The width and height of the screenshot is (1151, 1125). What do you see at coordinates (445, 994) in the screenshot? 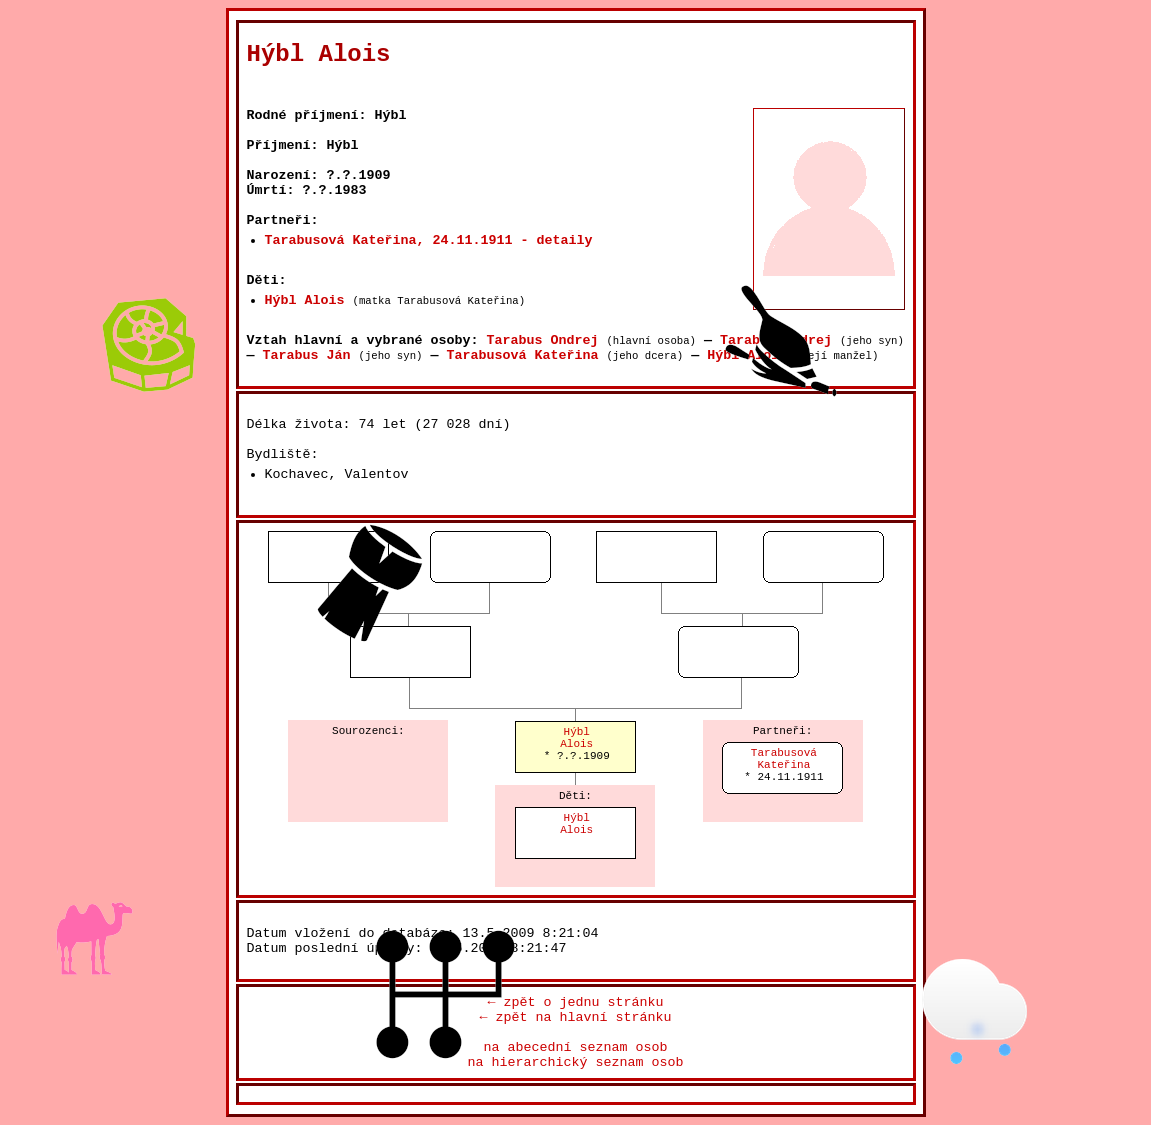
I see `select manual transmission mode` at bounding box center [445, 994].